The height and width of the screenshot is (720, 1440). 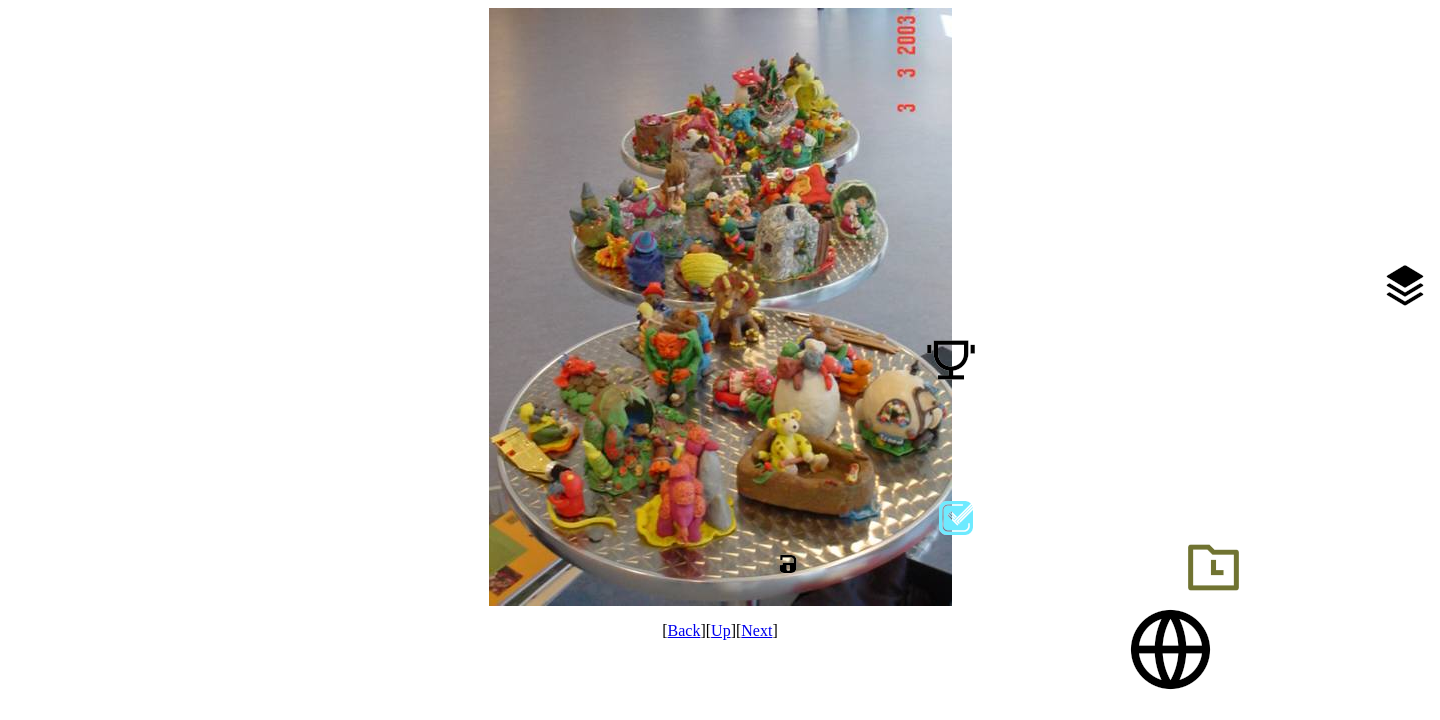 What do you see at coordinates (956, 518) in the screenshot?
I see `open the trakt app` at bounding box center [956, 518].